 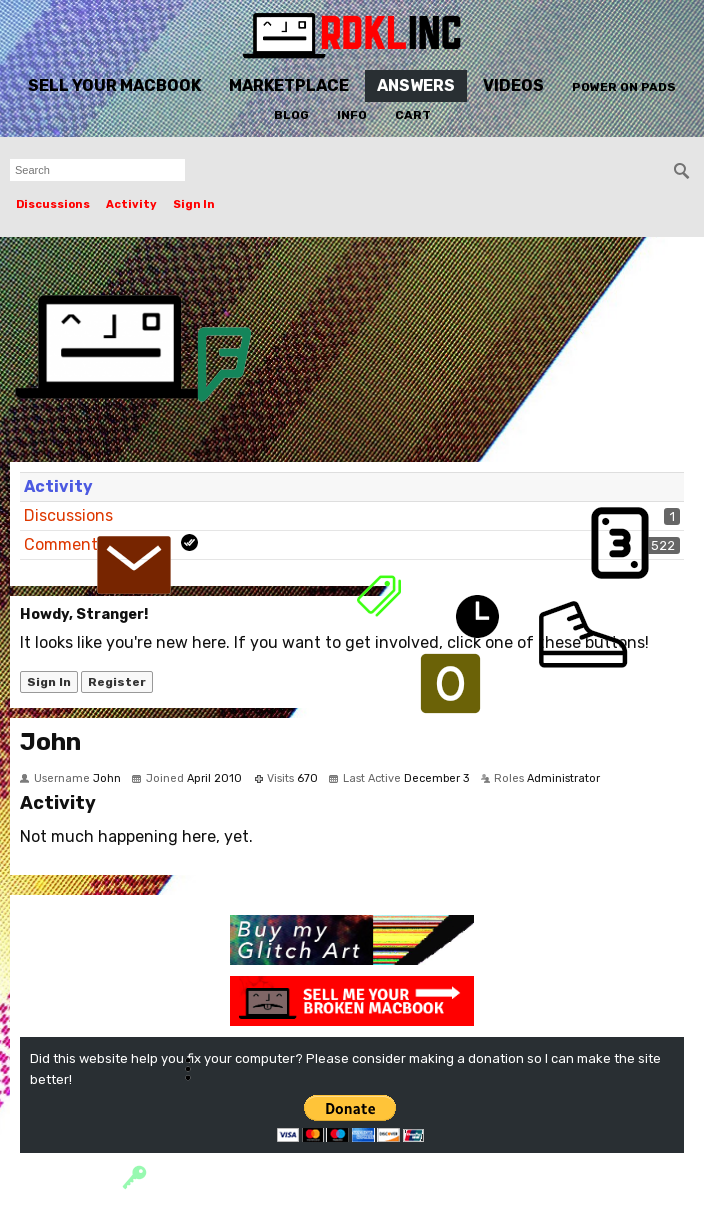 I want to click on open more options menu, so click(x=188, y=1069).